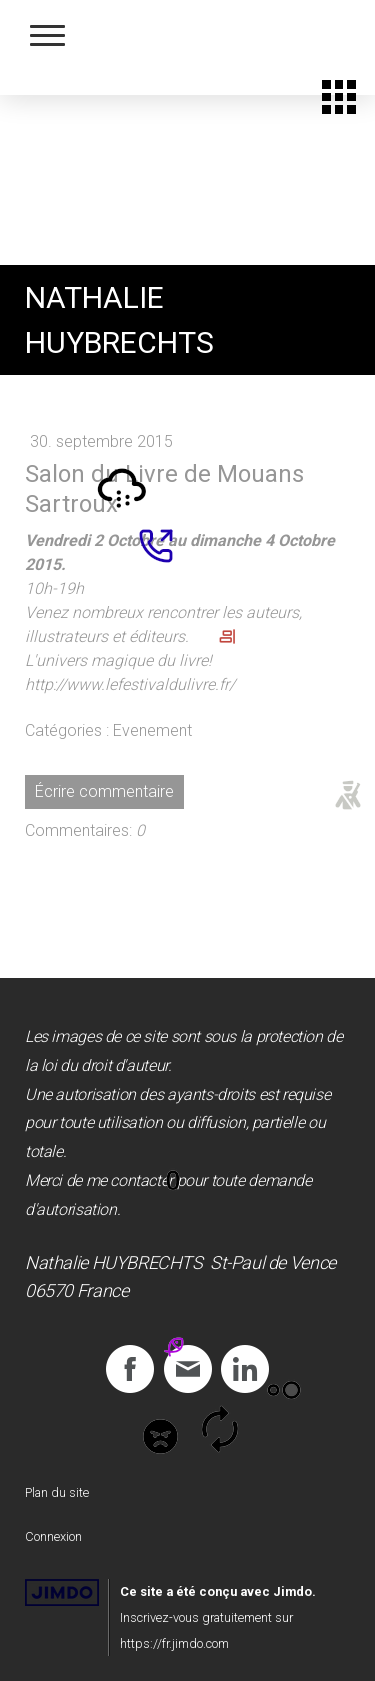 Image resolution: width=375 pixels, height=1681 pixels. I want to click on refresh or reload content, so click(220, 1429).